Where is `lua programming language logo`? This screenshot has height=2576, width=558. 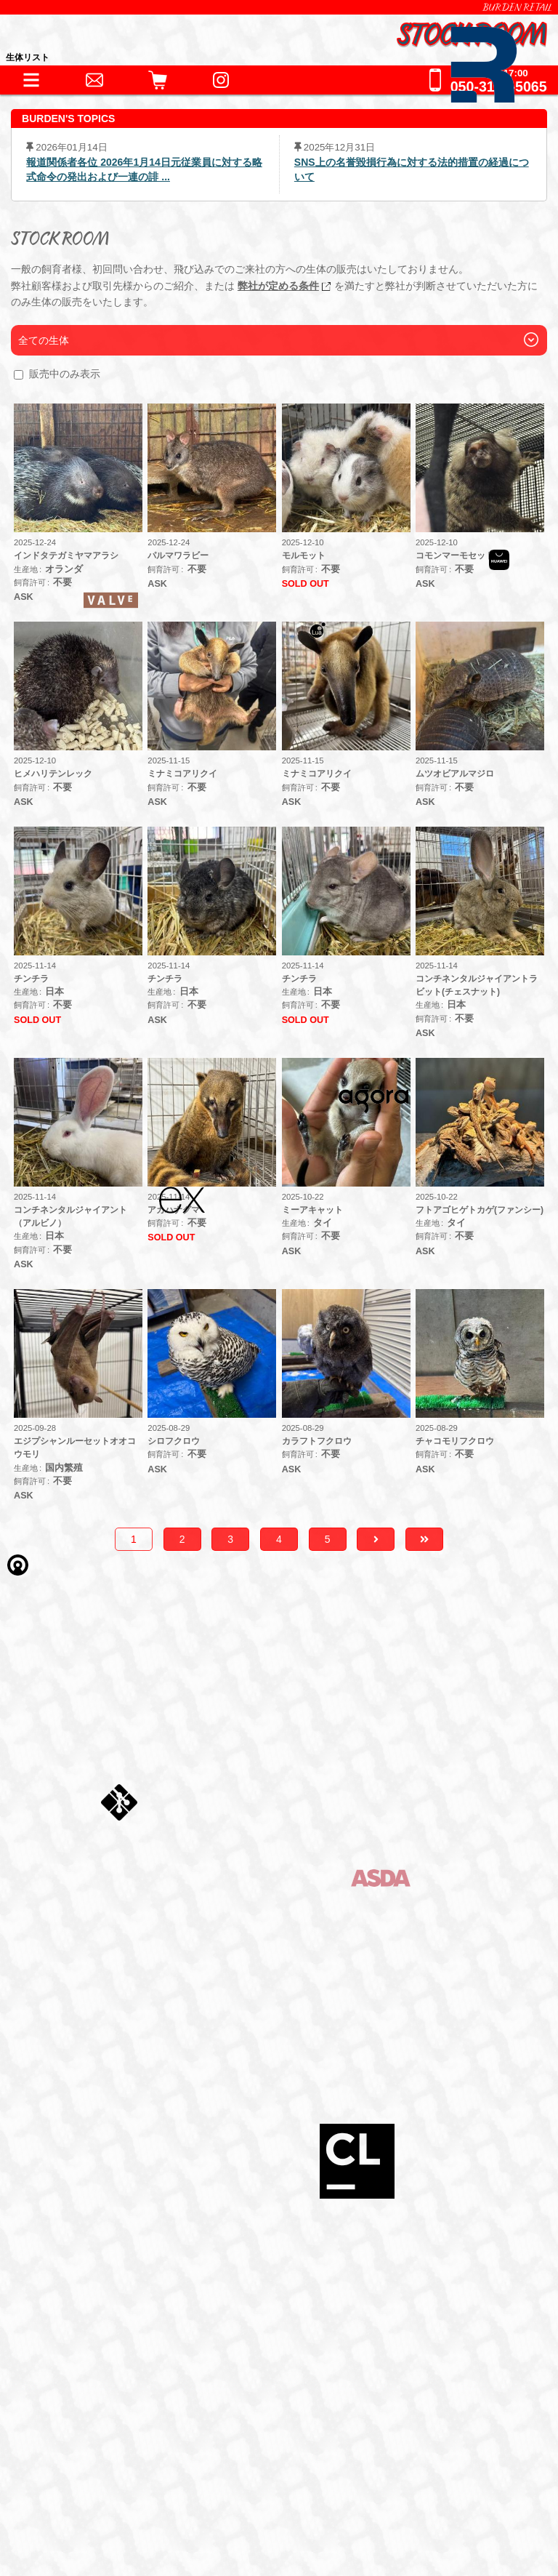 lua programming language logo is located at coordinates (317, 631).